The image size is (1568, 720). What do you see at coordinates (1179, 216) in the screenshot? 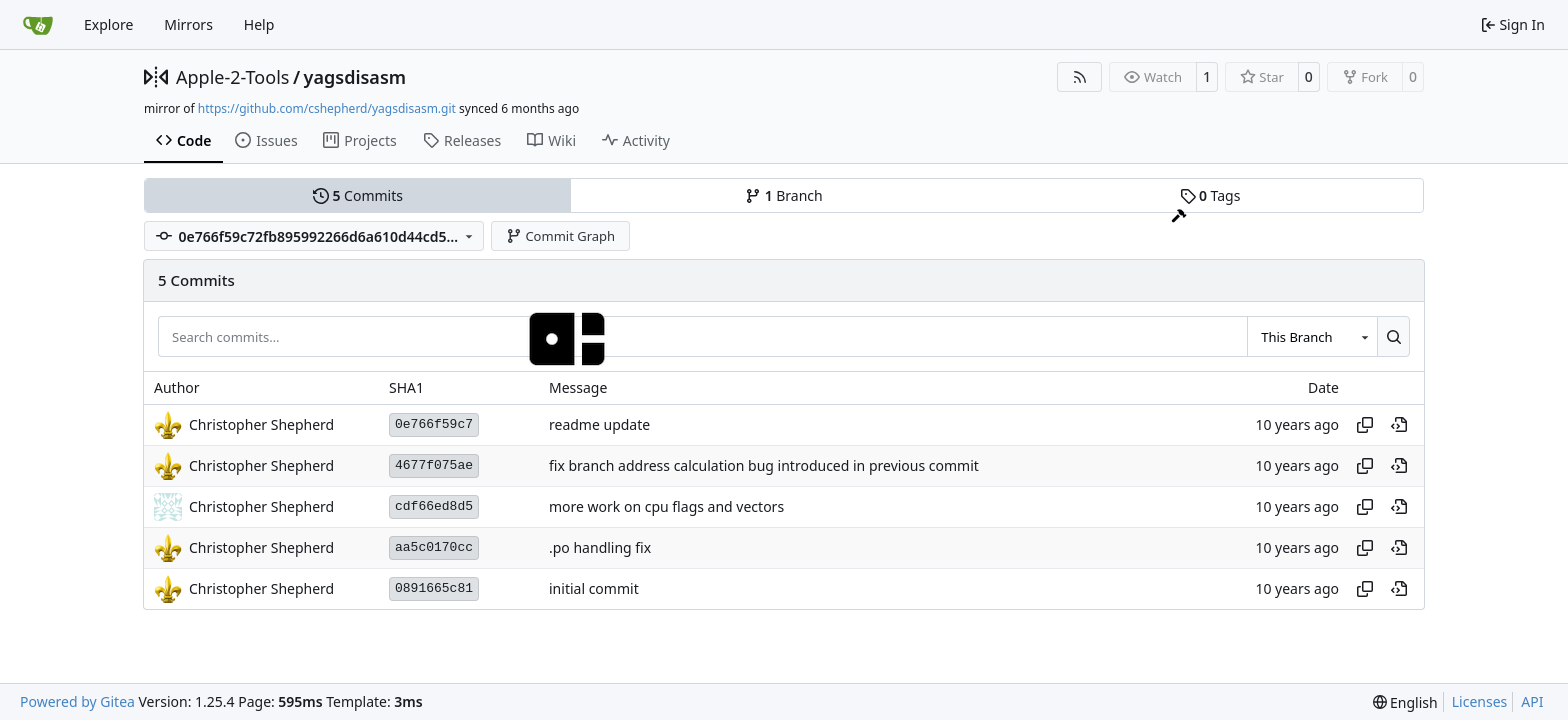
I see `access tools or settings` at bounding box center [1179, 216].